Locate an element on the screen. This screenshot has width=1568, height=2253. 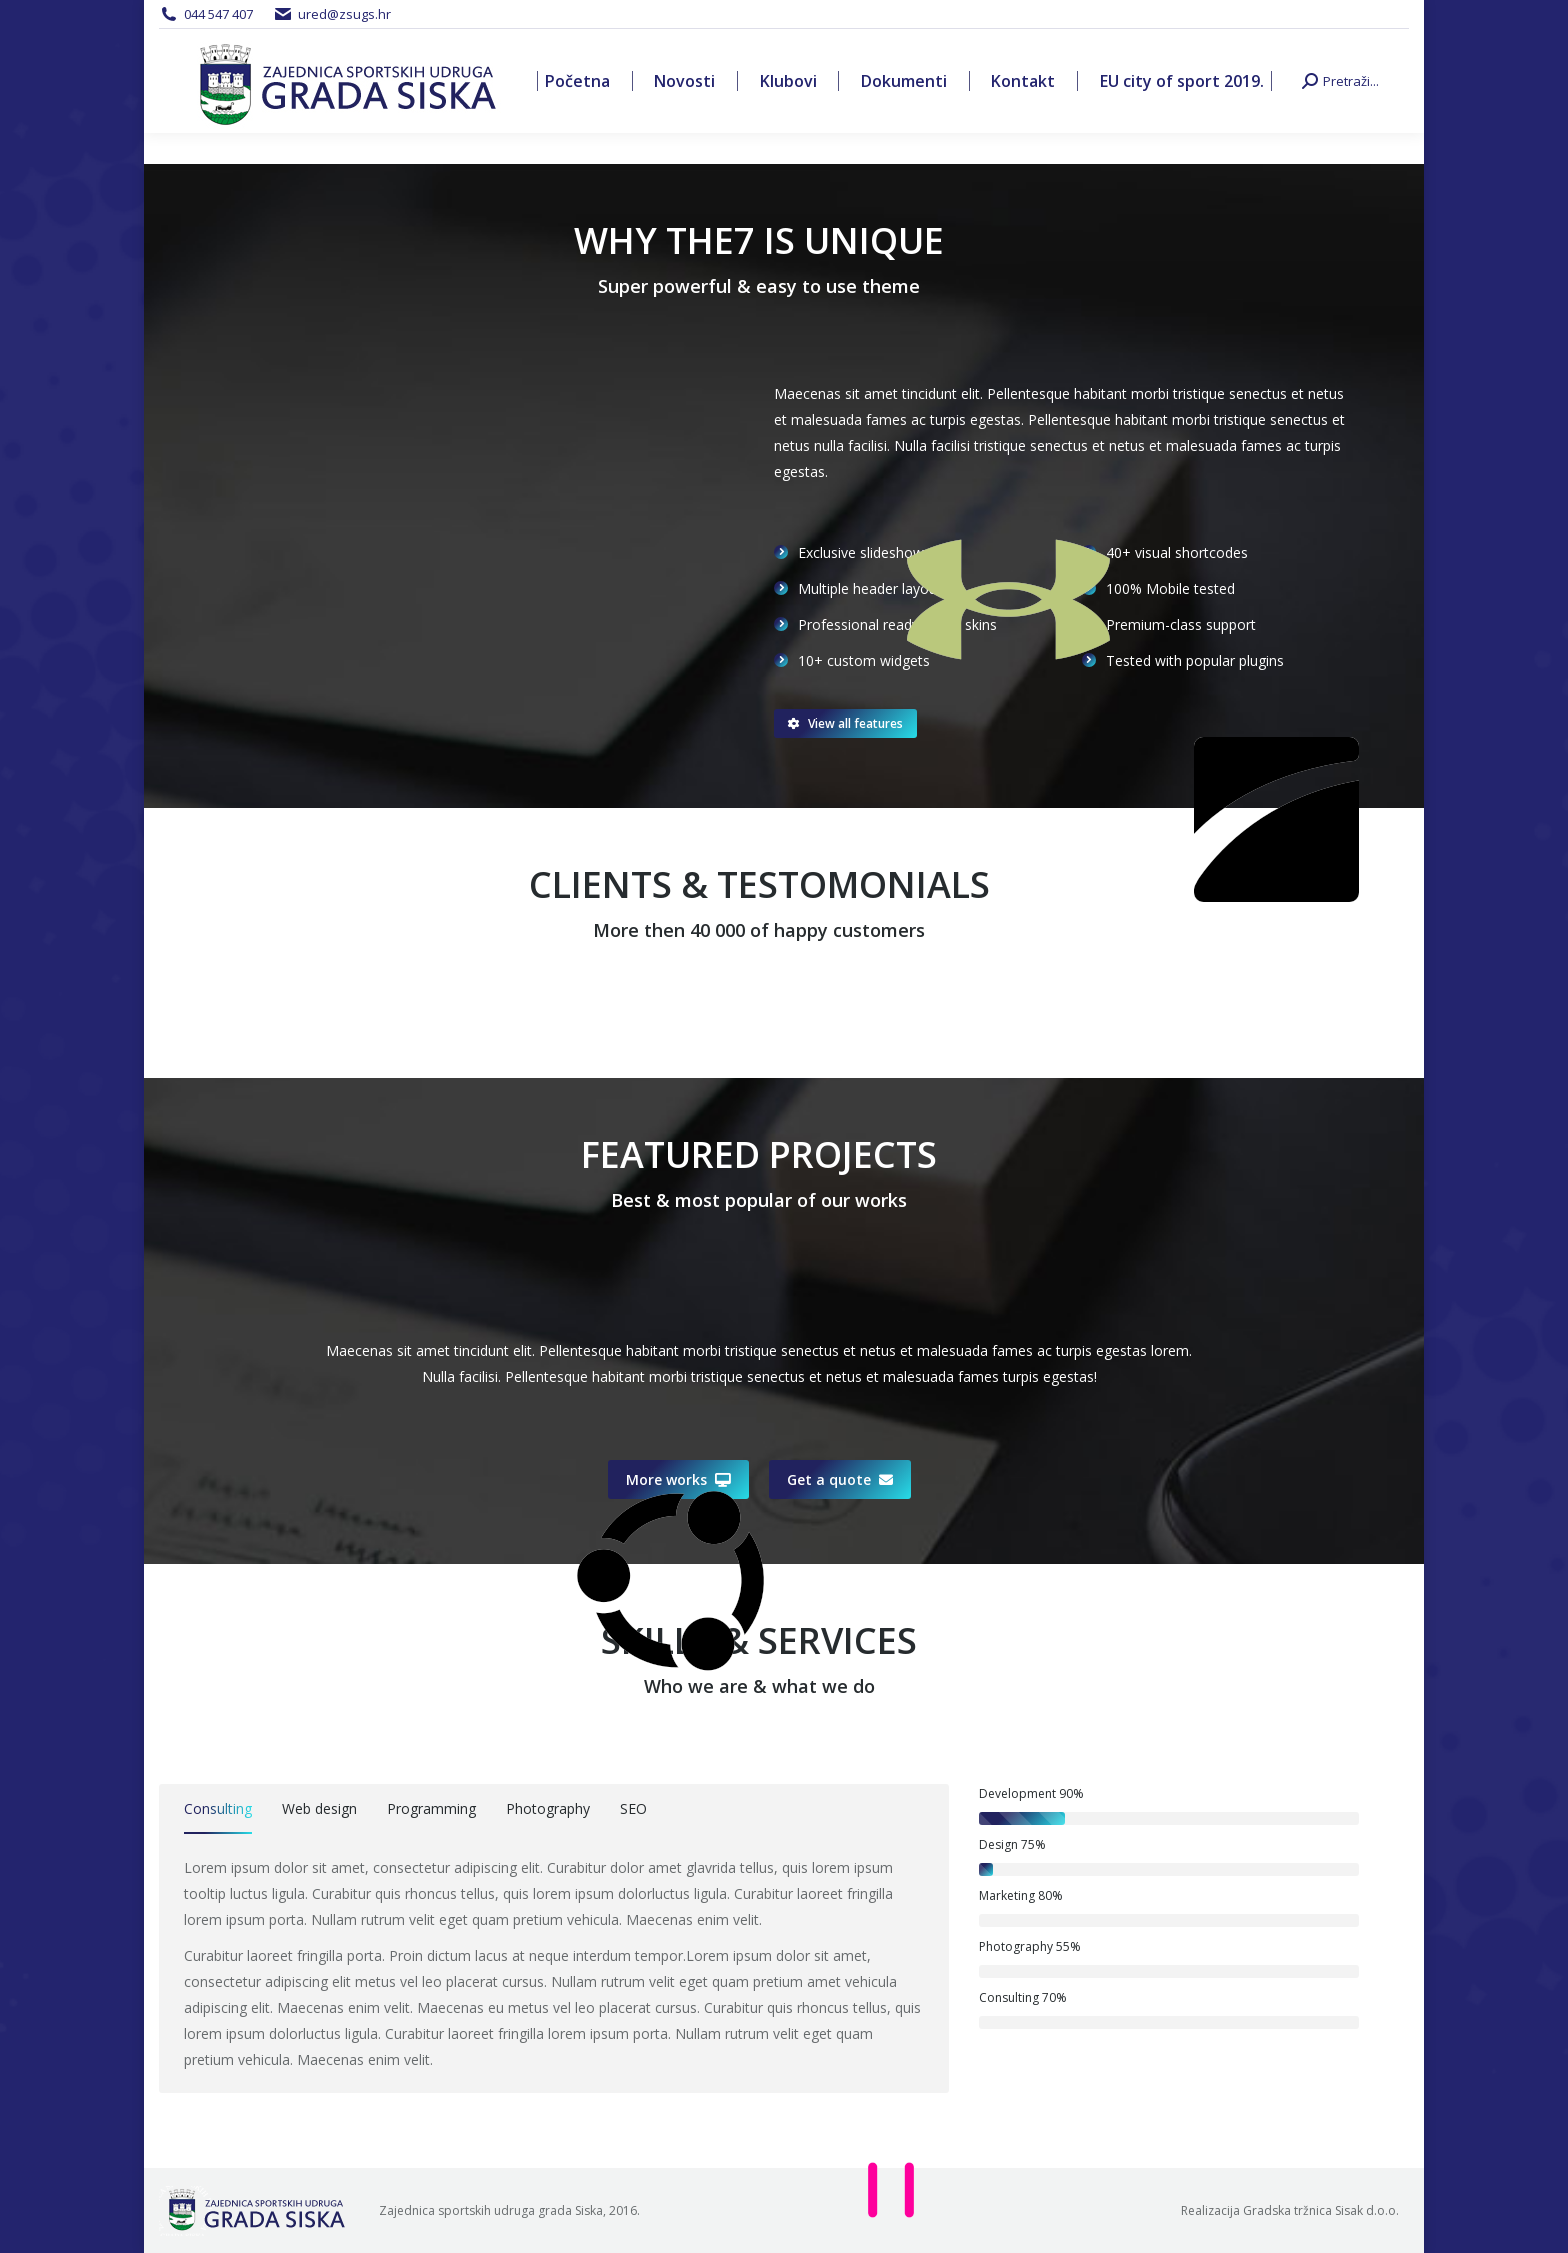
pause media playback is located at coordinates (891, 2190).